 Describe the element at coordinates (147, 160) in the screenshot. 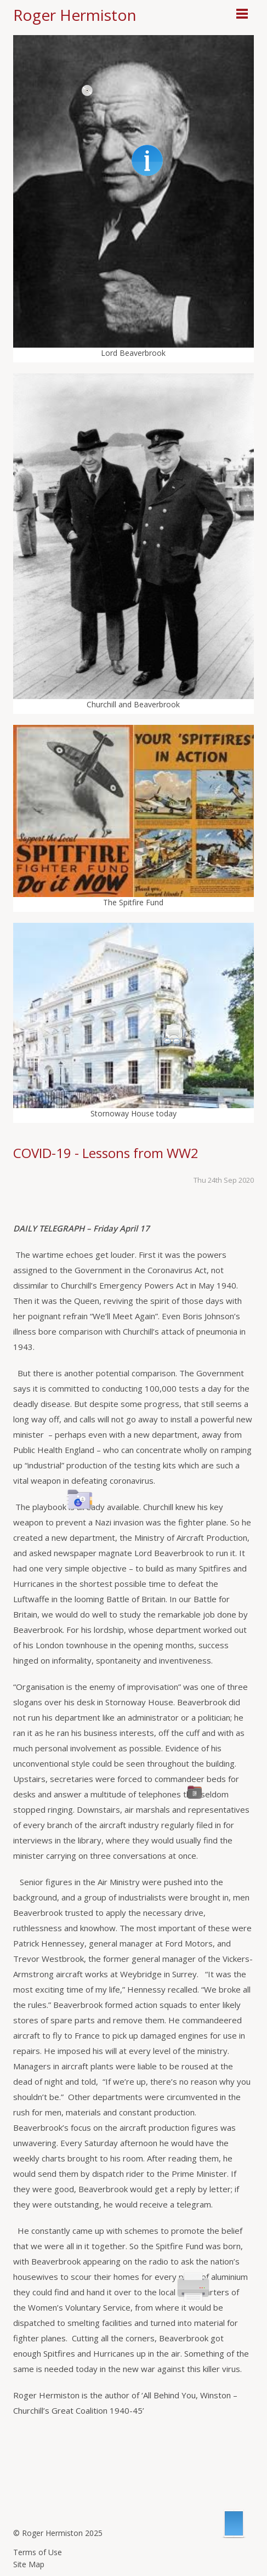

I see `view information or details about an application` at that location.